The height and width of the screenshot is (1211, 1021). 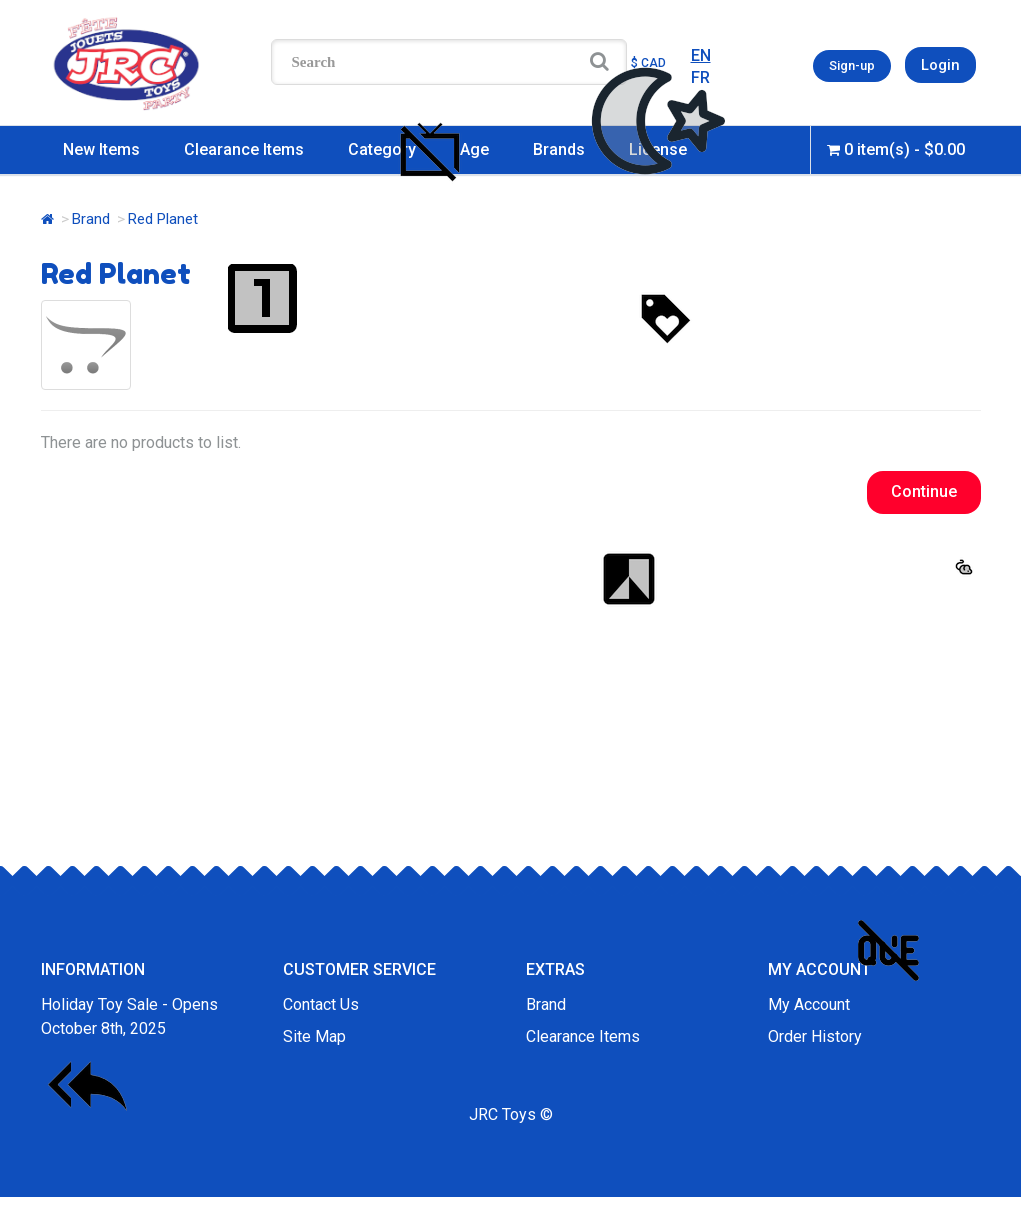 I want to click on request pest control services for rodents, so click(x=964, y=567).